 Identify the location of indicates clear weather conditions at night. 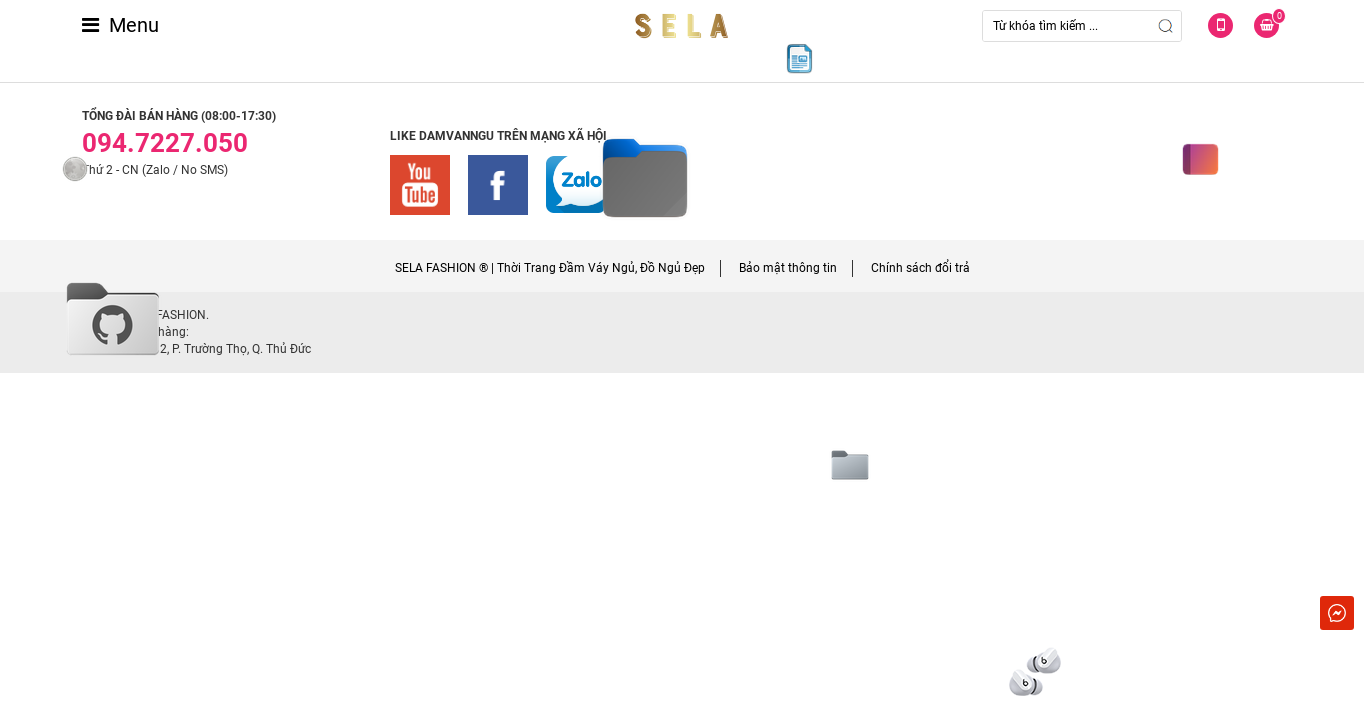
(75, 169).